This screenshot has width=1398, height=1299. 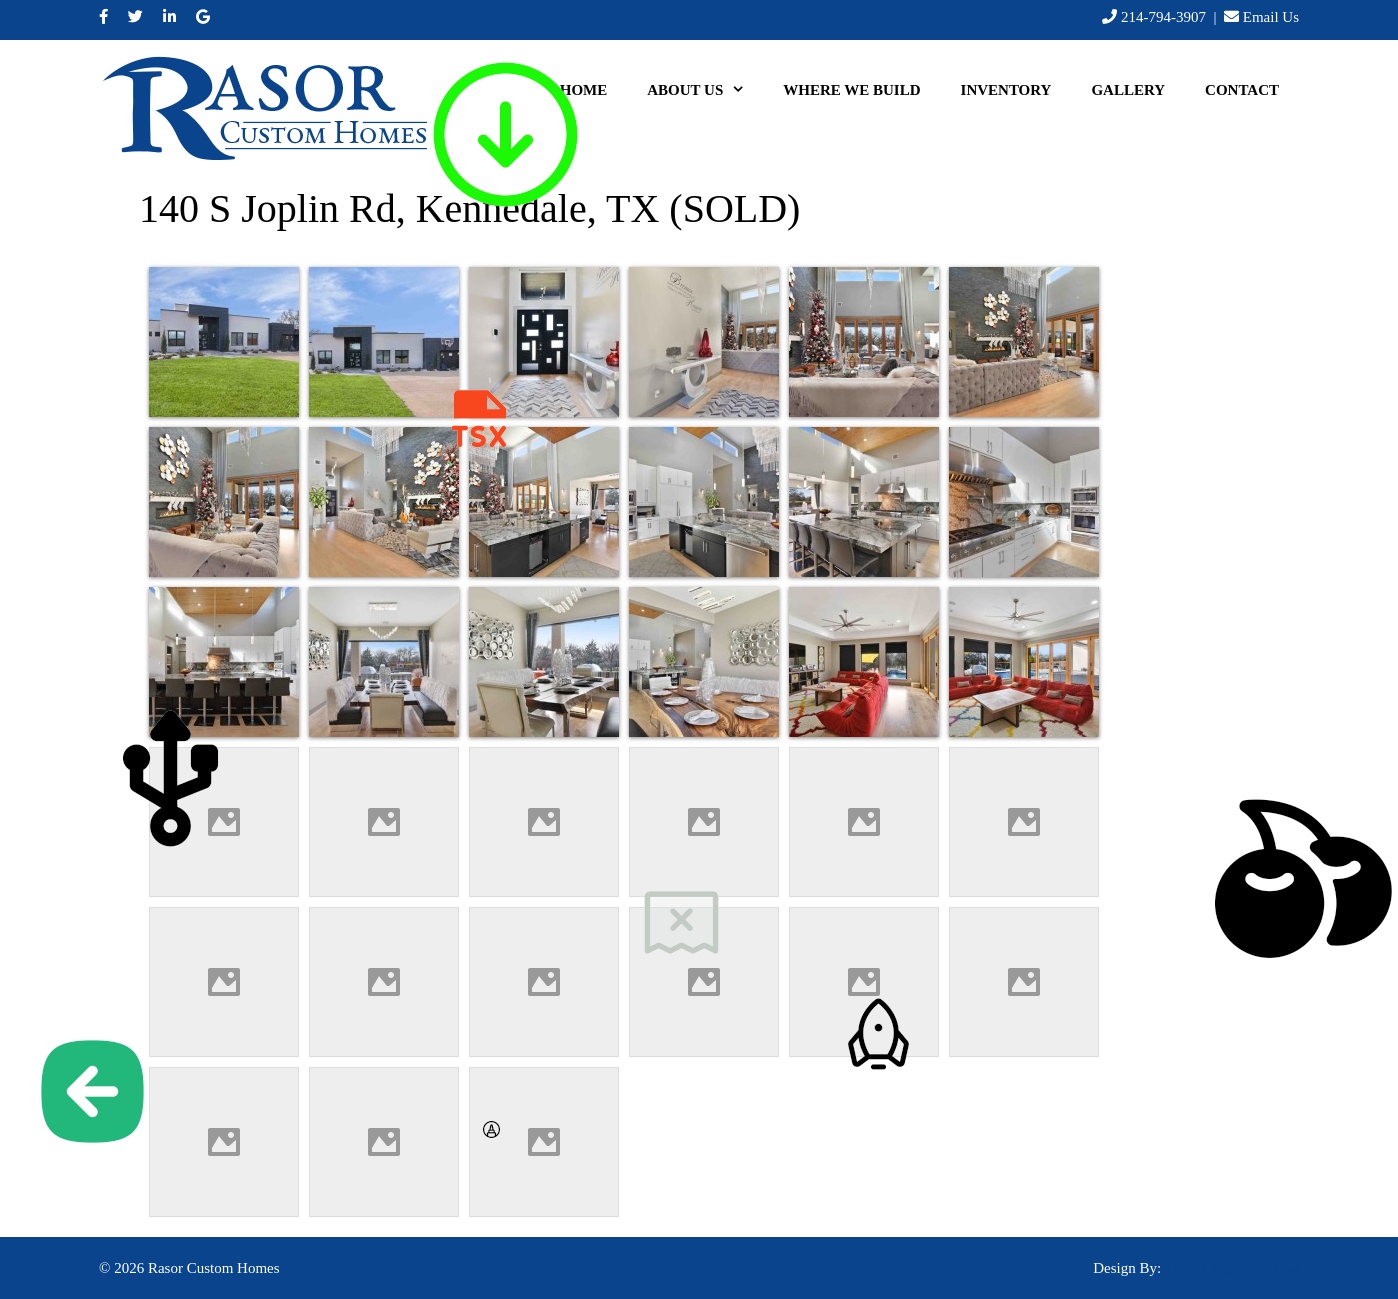 I want to click on launch or deploy an application, so click(x=878, y=1036).